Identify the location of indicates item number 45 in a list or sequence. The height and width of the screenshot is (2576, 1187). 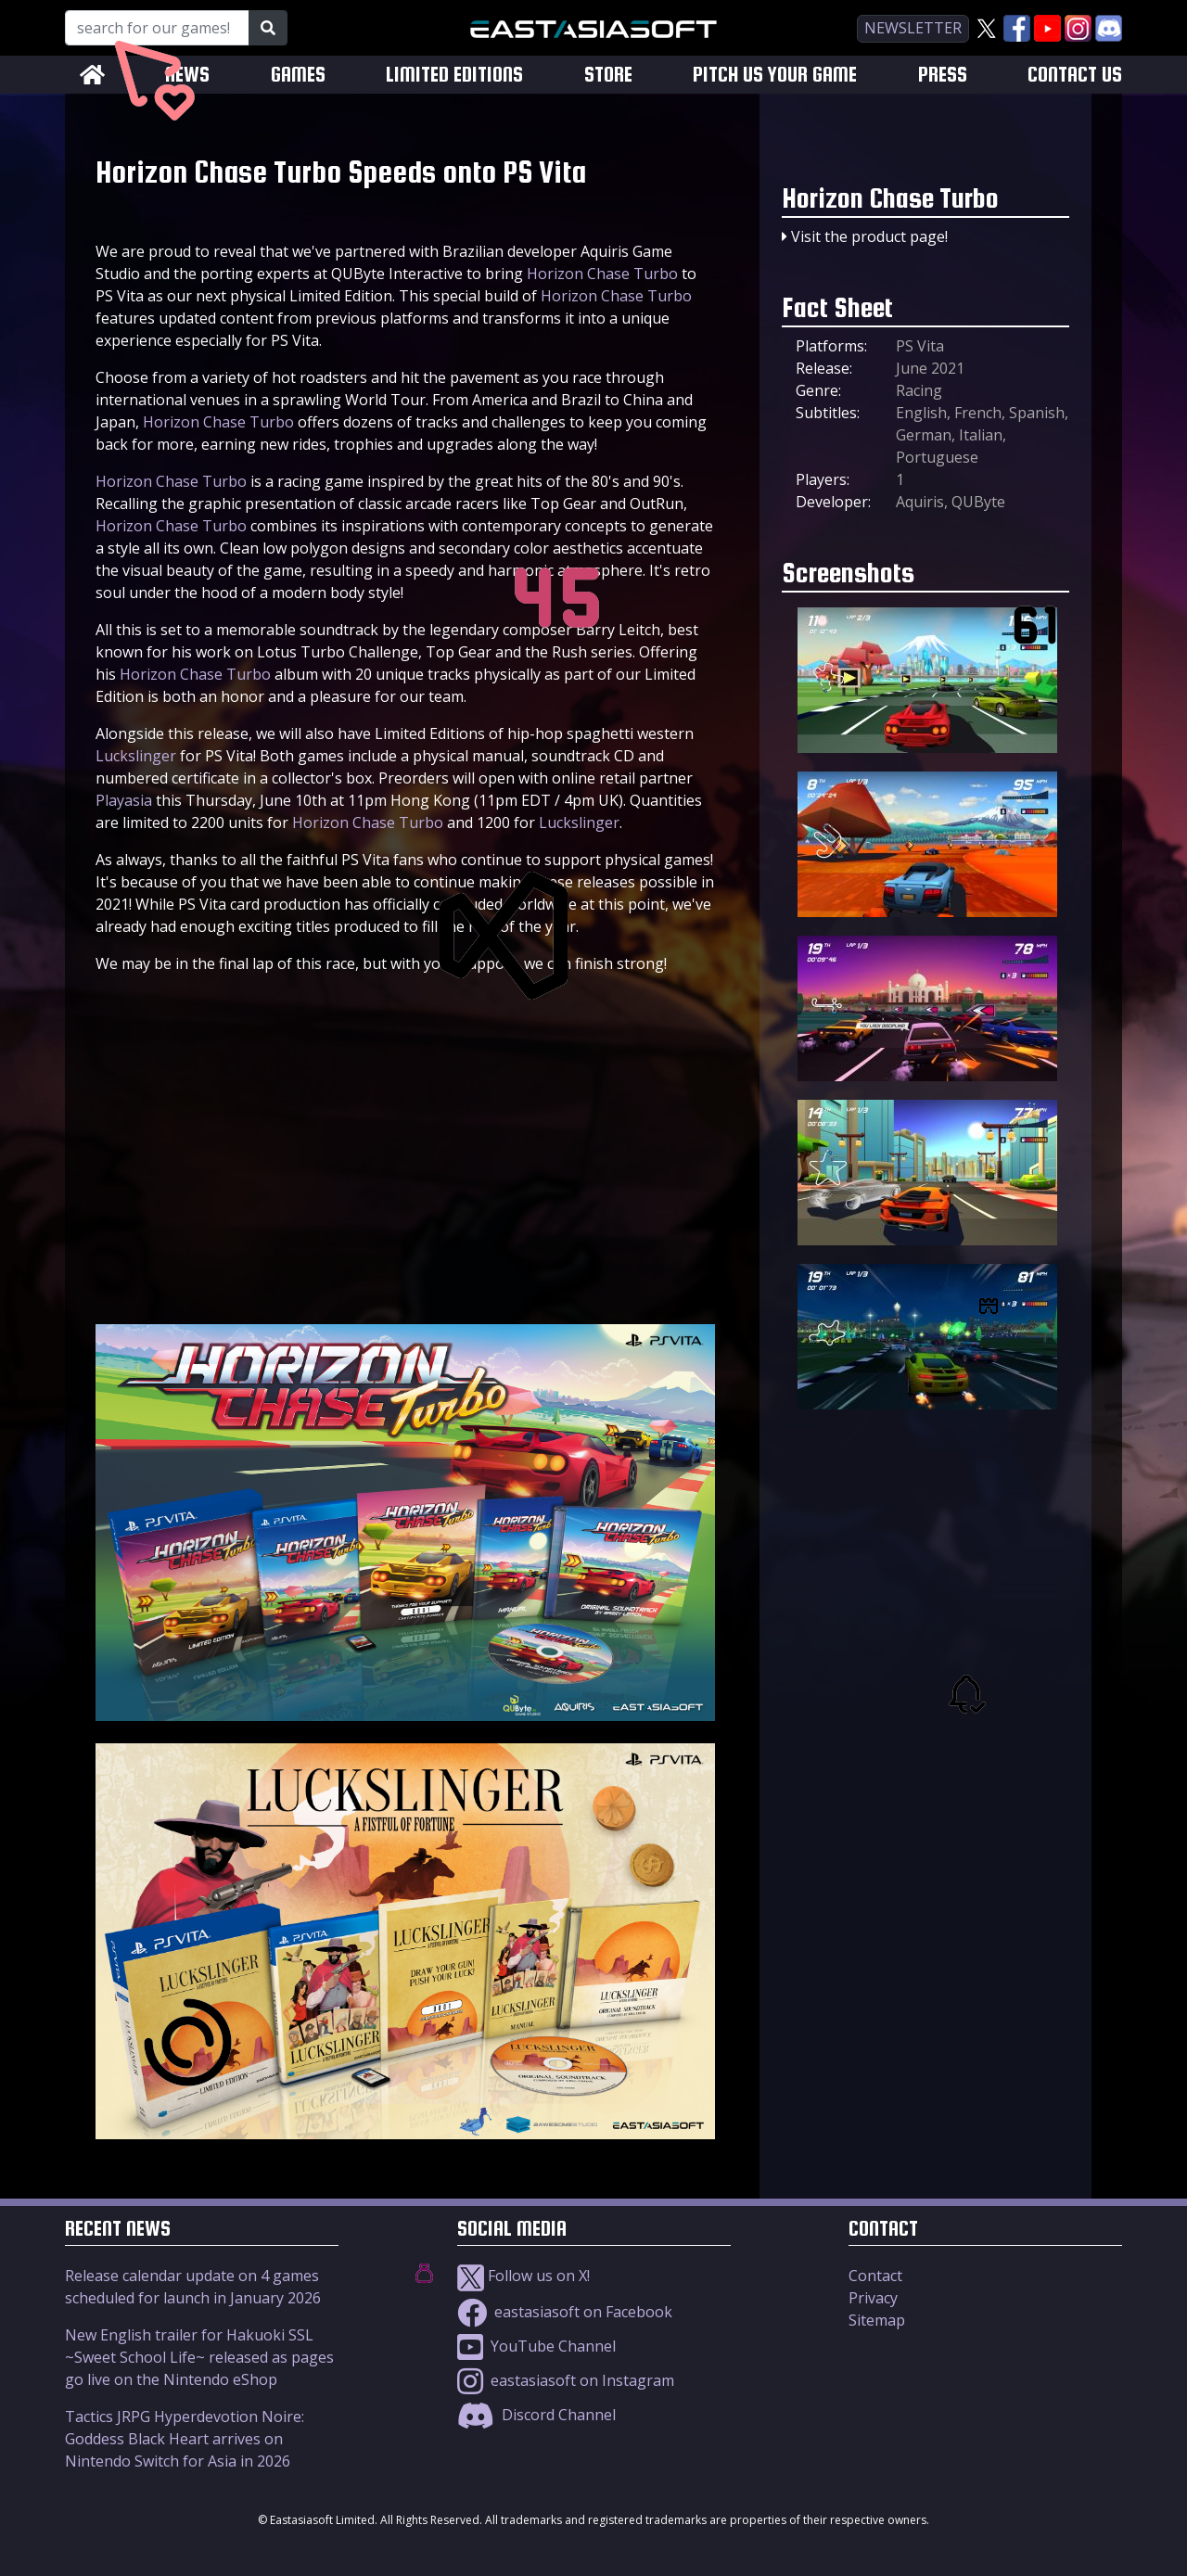
(556, 597).